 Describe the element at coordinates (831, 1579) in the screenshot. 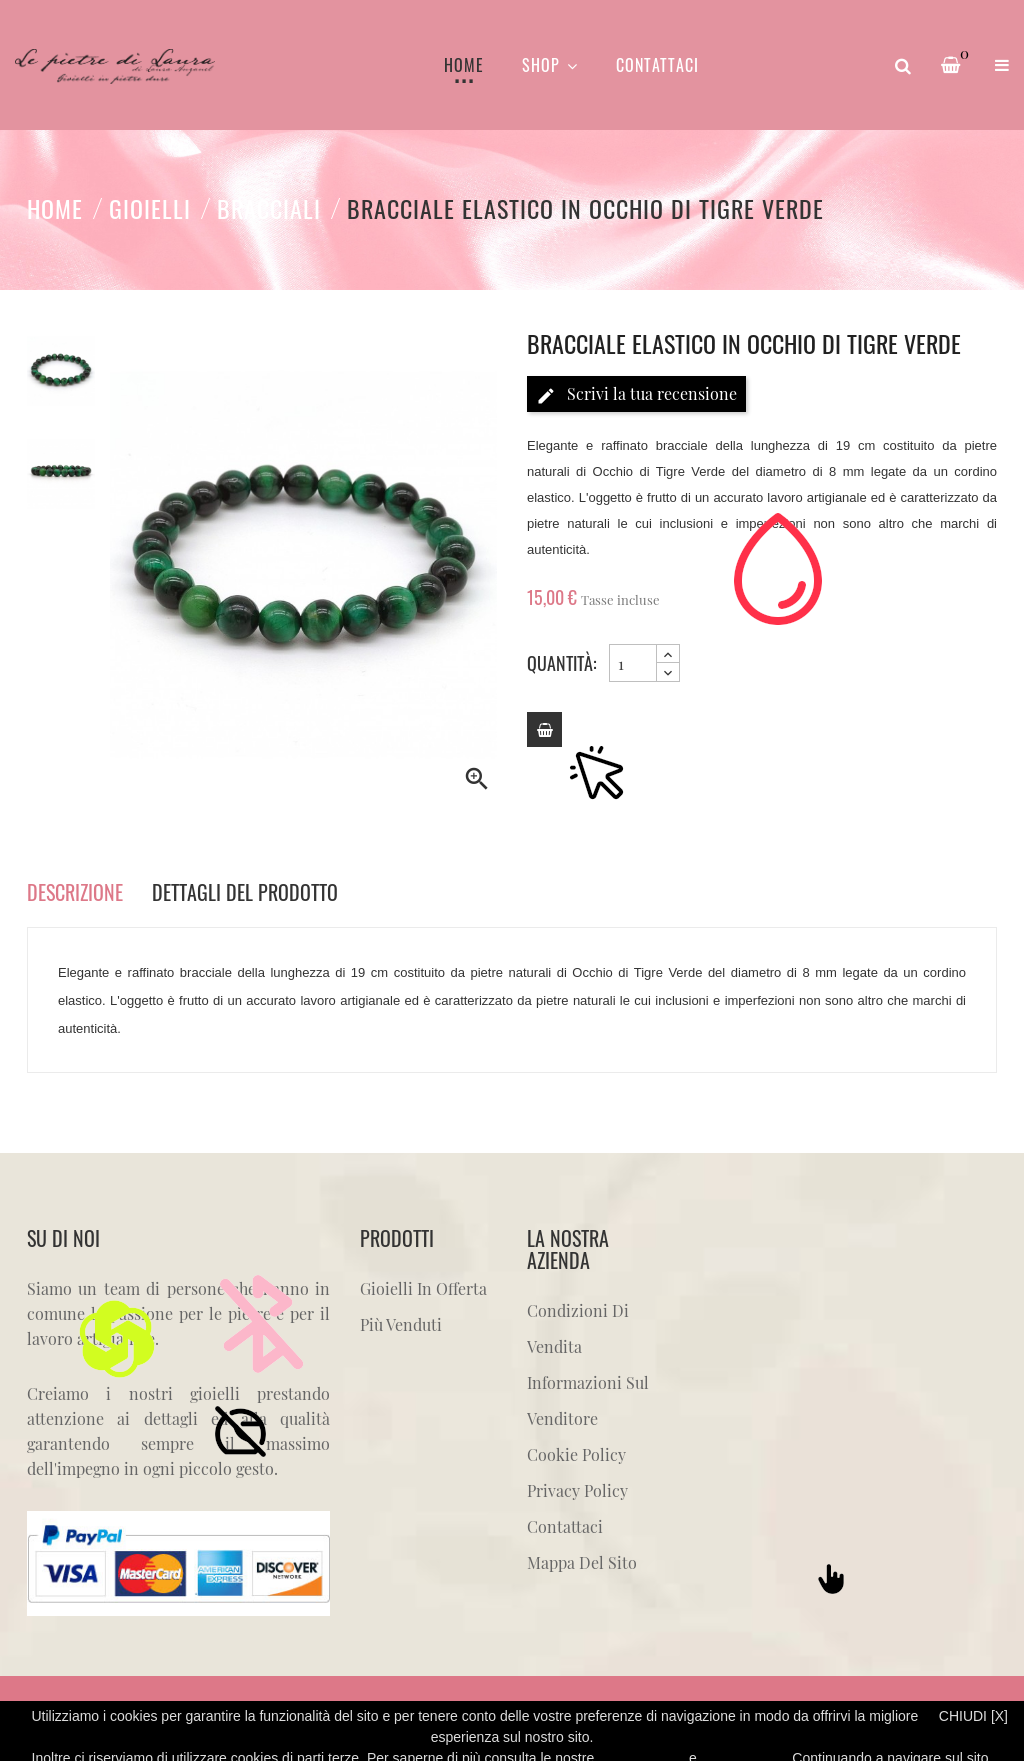

I see `tap or click to interact` at that location.